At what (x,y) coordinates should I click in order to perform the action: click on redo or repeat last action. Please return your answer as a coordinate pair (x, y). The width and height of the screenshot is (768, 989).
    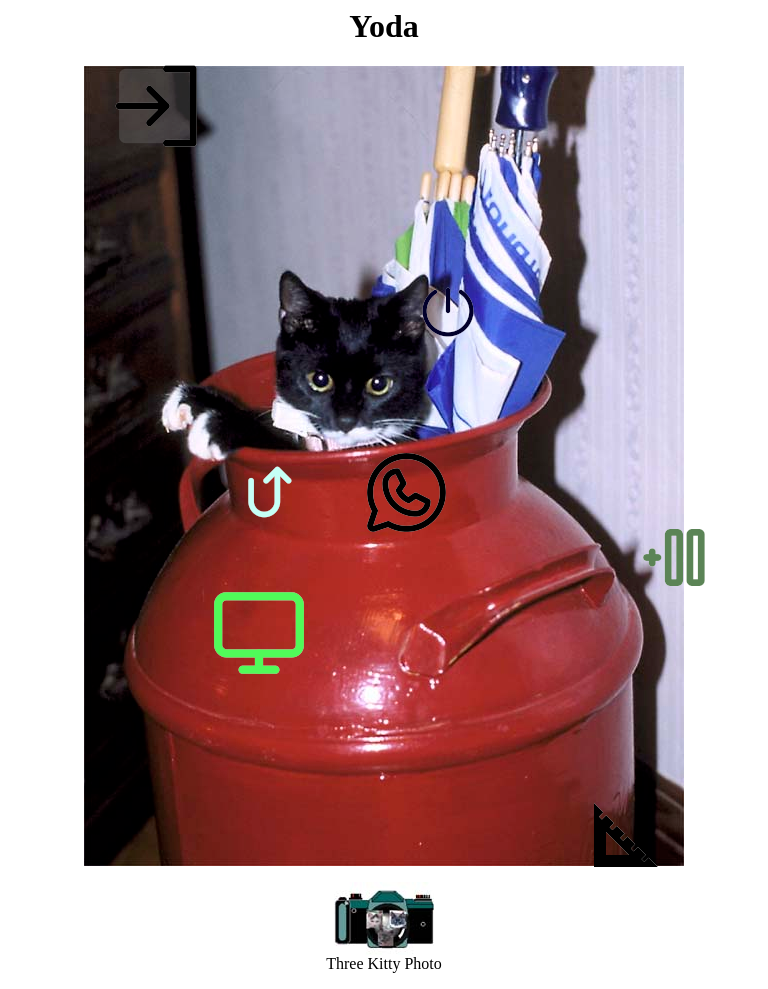
    Looking at the image, I should click on (268, 492).